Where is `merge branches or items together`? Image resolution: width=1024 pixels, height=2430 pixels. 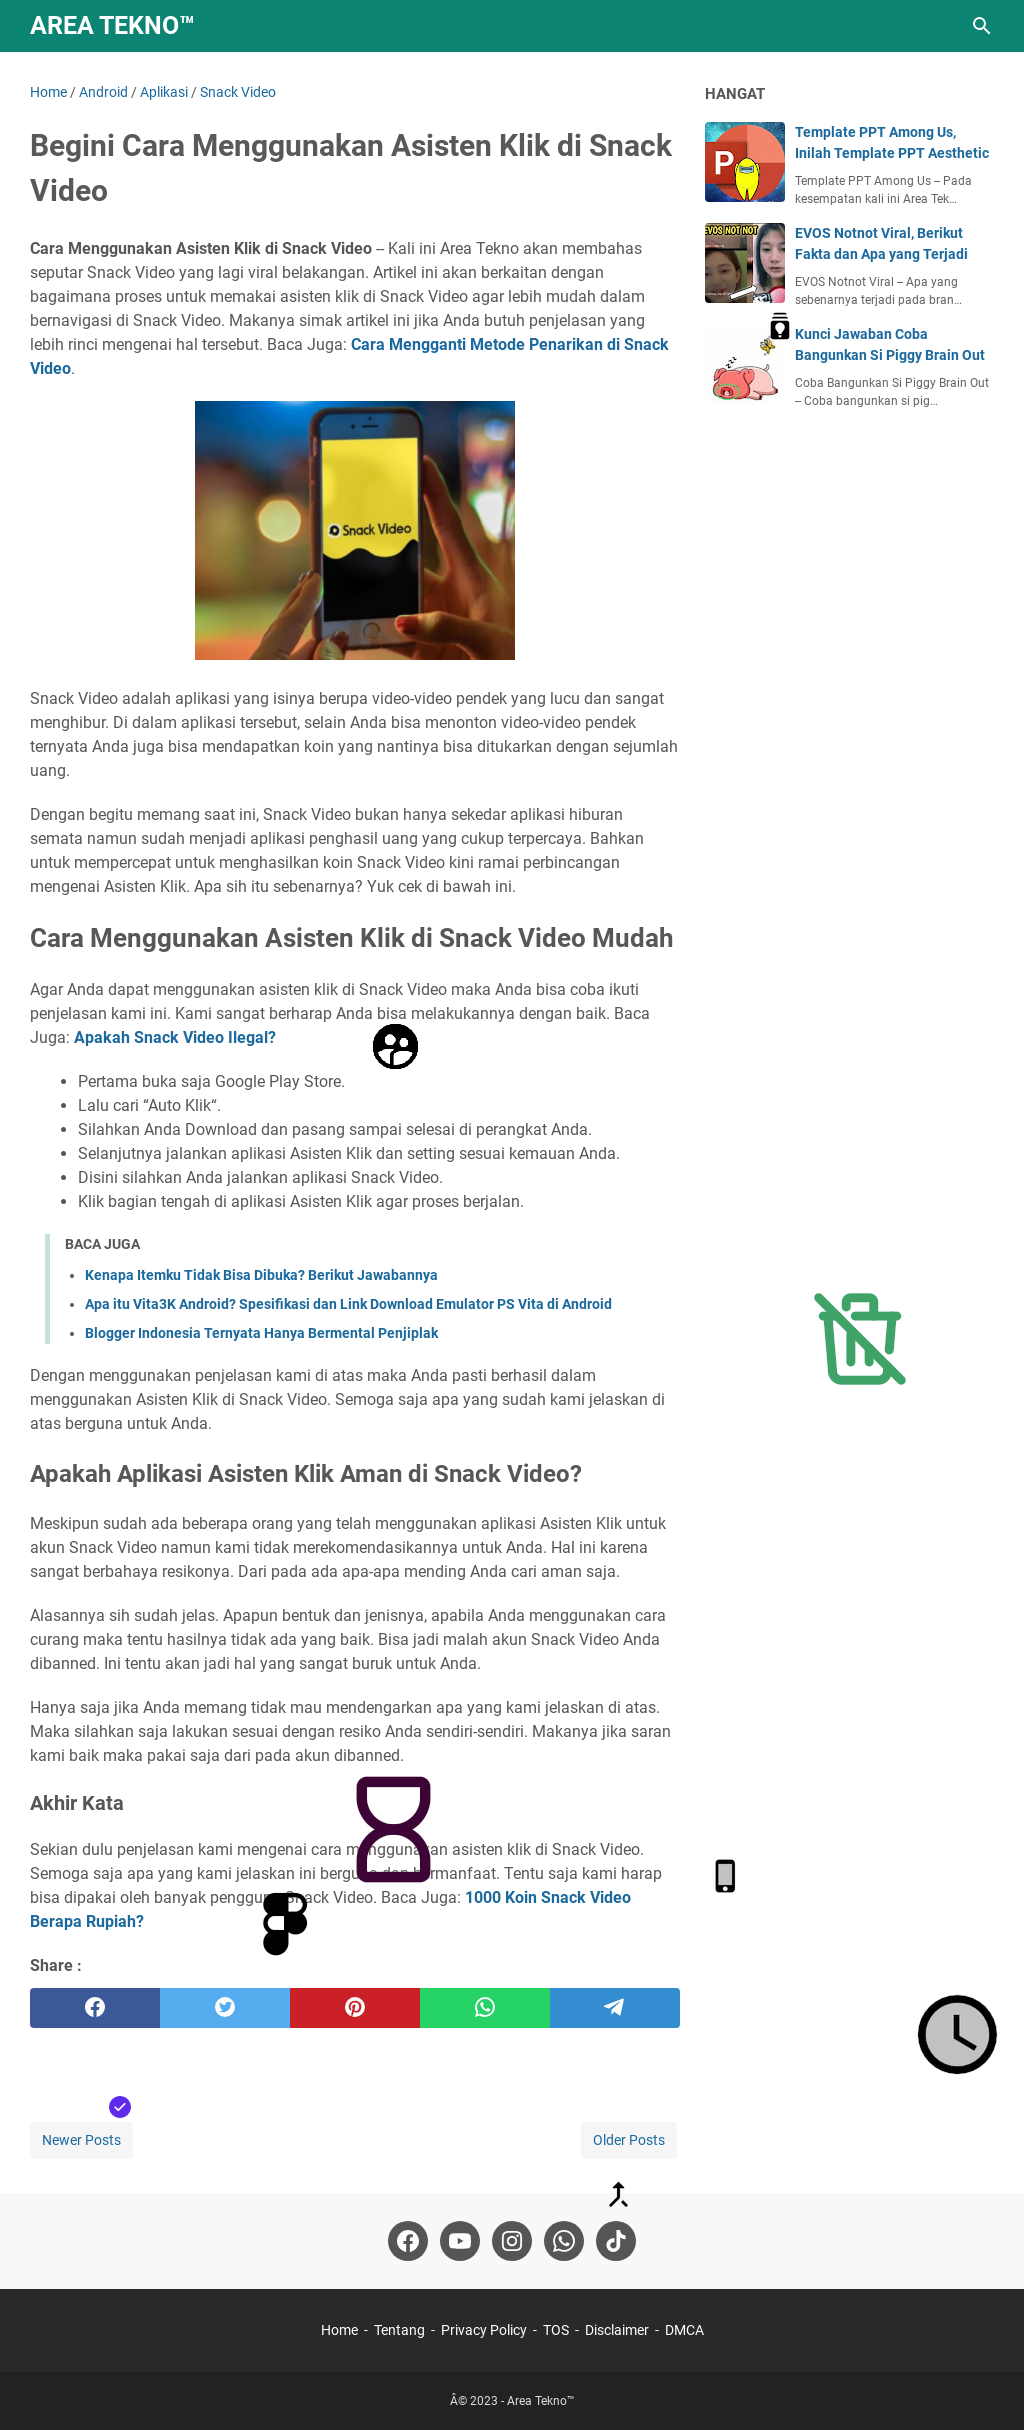 merge branches or items together is located at coordinates (618, 2194).